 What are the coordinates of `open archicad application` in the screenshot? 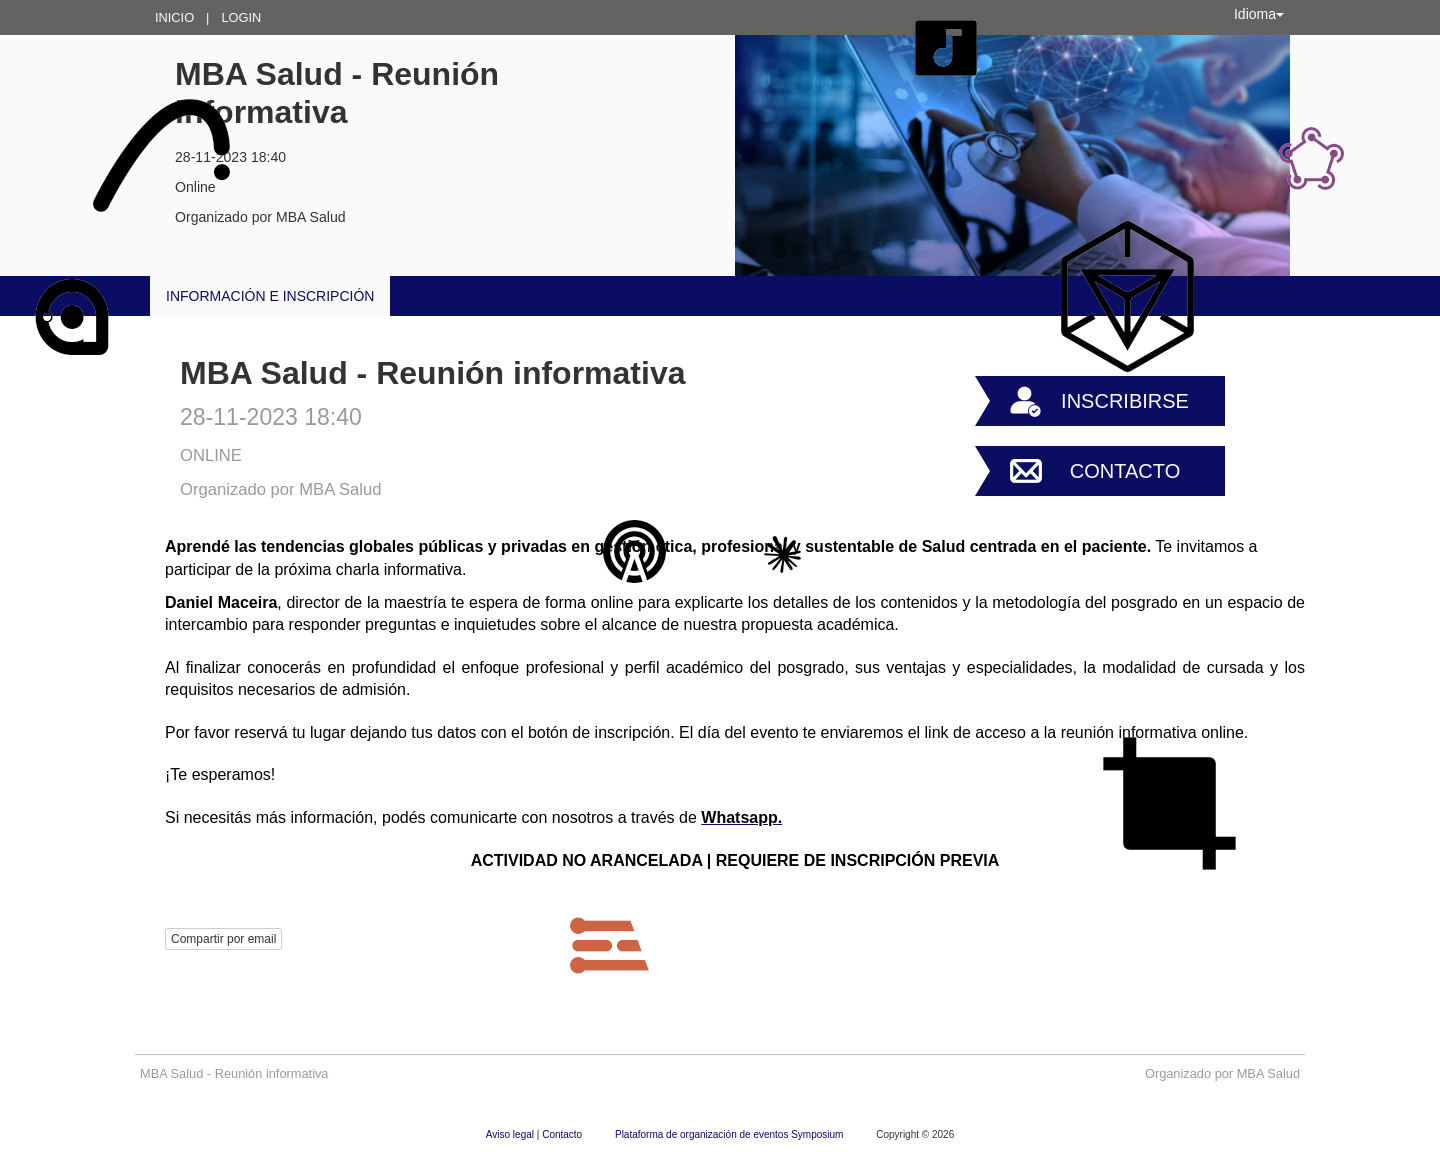 It's located at (161, 155).